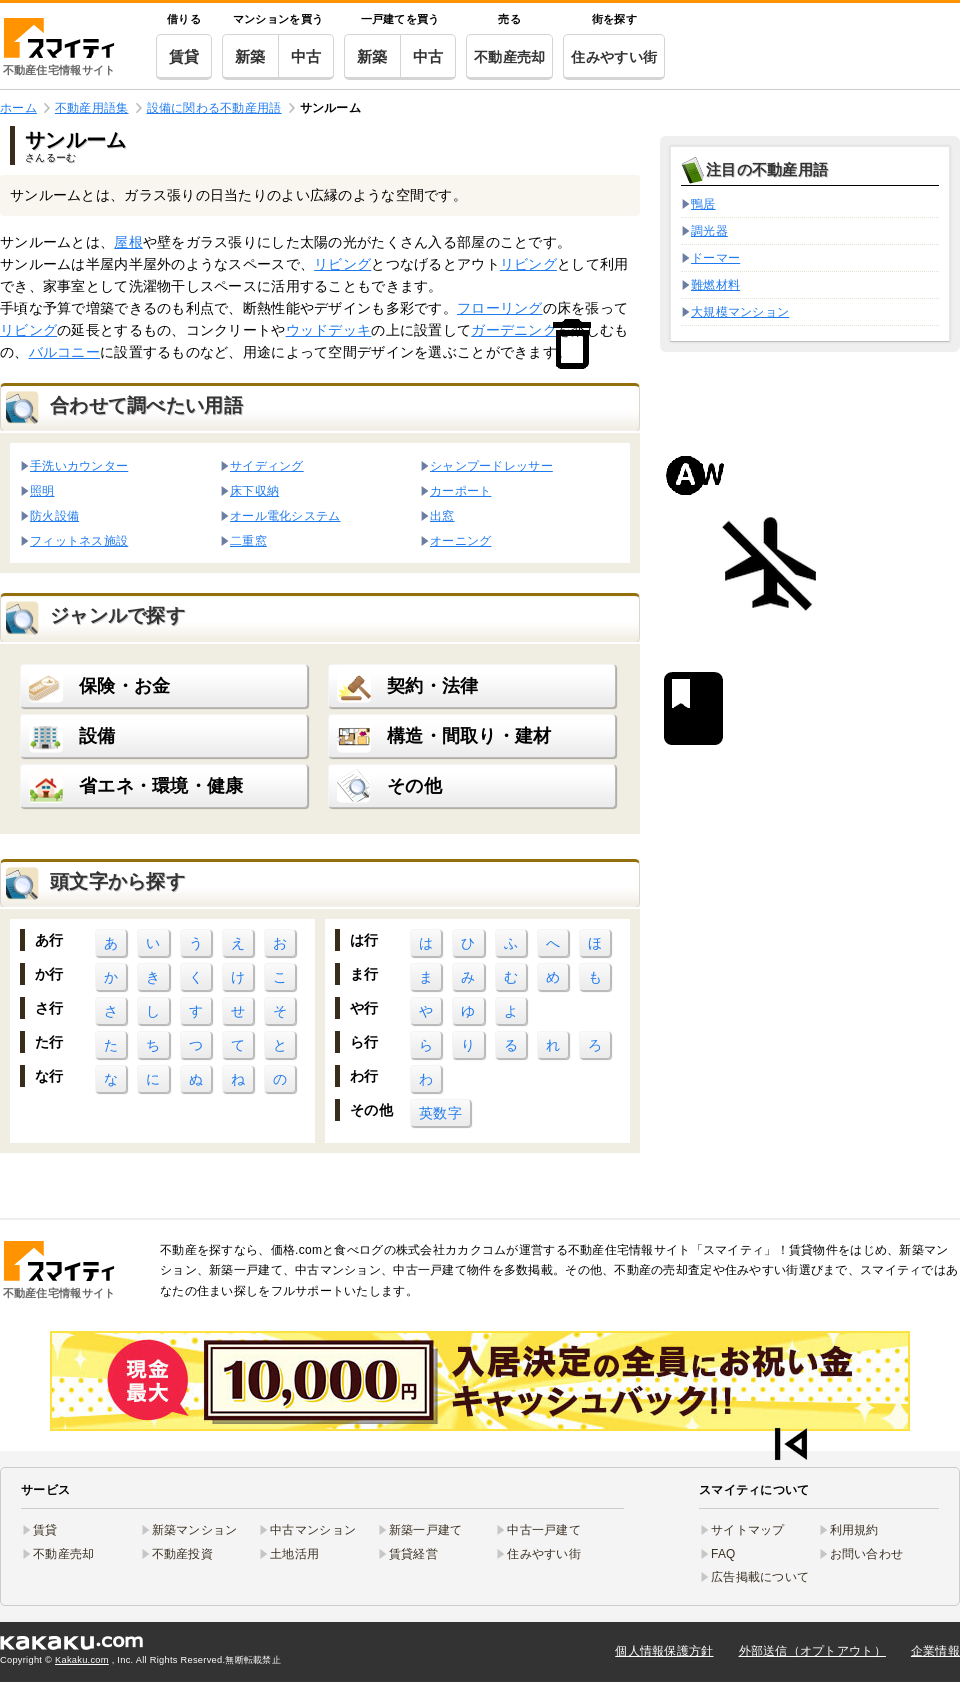 This screenshot has height=1682, width=960. What do you see at coordinates (572, 344) in the screenshot?
I see `delete selected item` at bounding box center [572, 344].